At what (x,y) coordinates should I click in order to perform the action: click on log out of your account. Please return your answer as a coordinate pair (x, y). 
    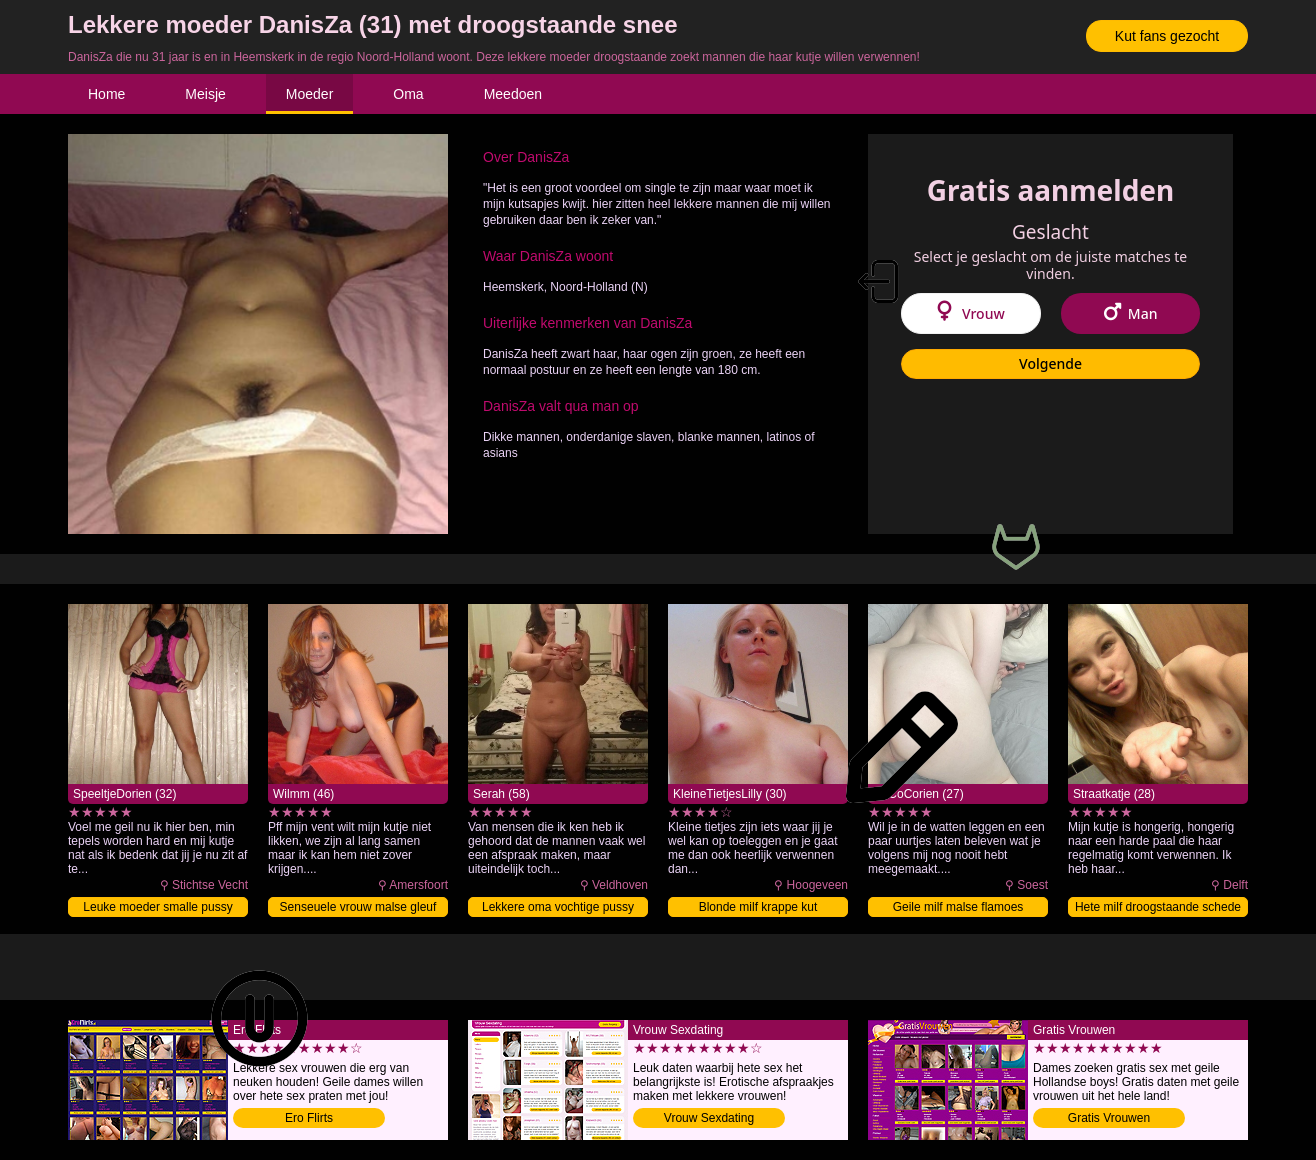
    Looking at the image, I should click on (881, 281).